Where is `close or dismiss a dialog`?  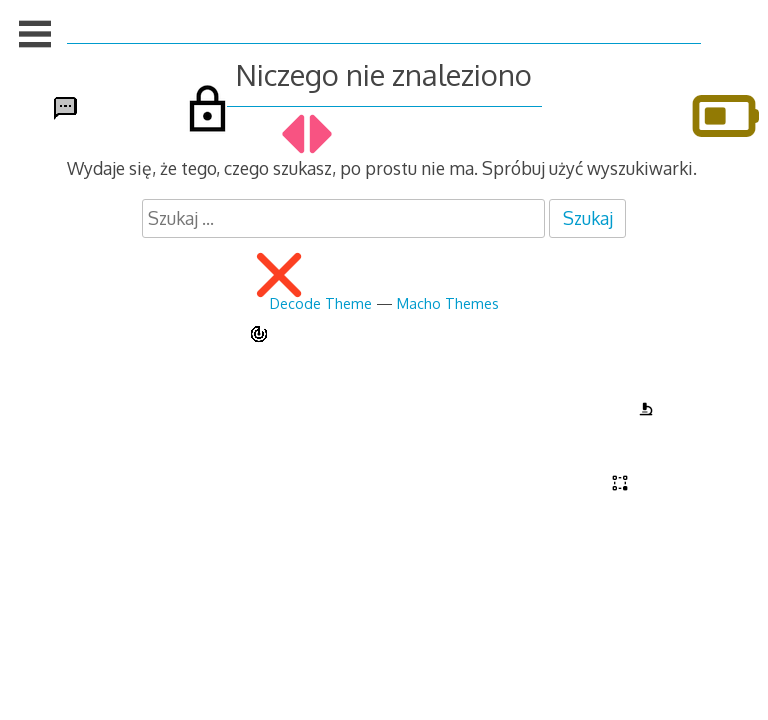
close or dismiss a dialog is located at coordinates (279, 275).